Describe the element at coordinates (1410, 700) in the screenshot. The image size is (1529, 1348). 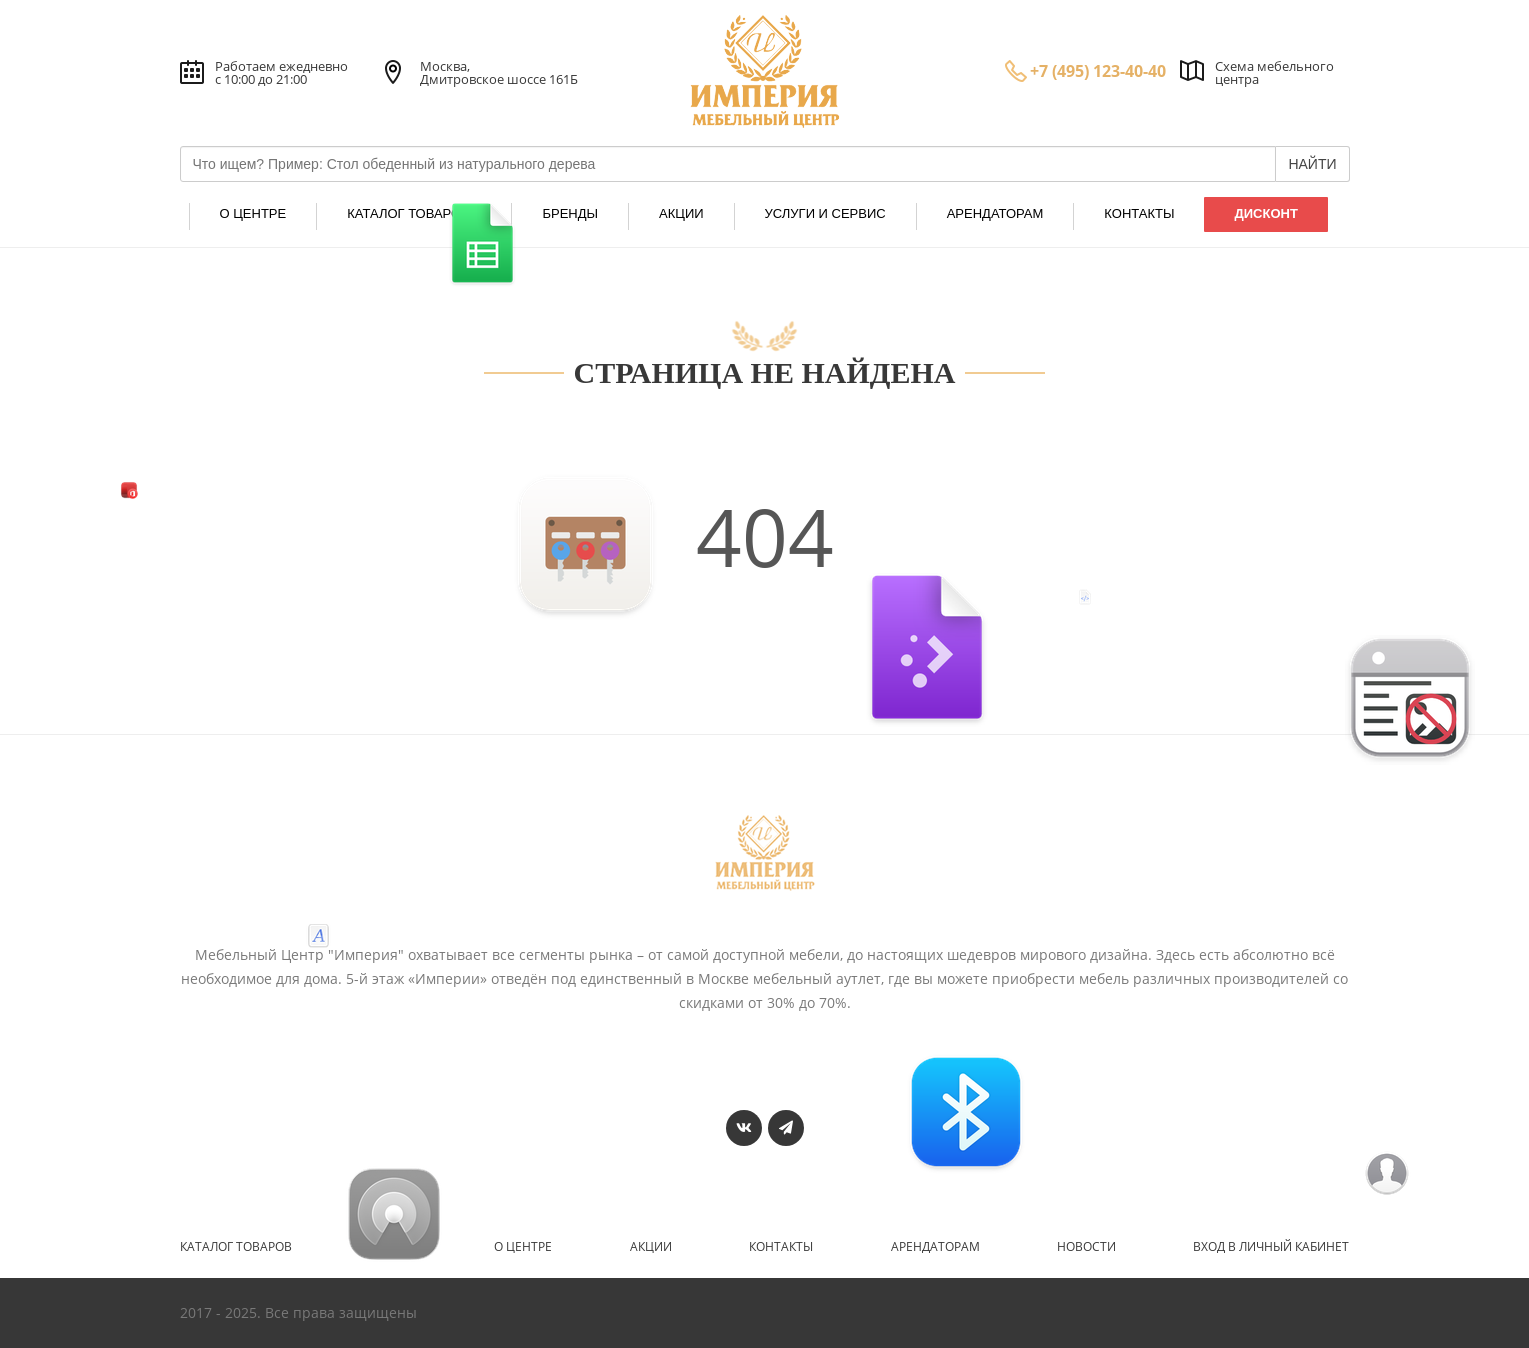
I see `access ad blocker settings in your web browser` at that location.